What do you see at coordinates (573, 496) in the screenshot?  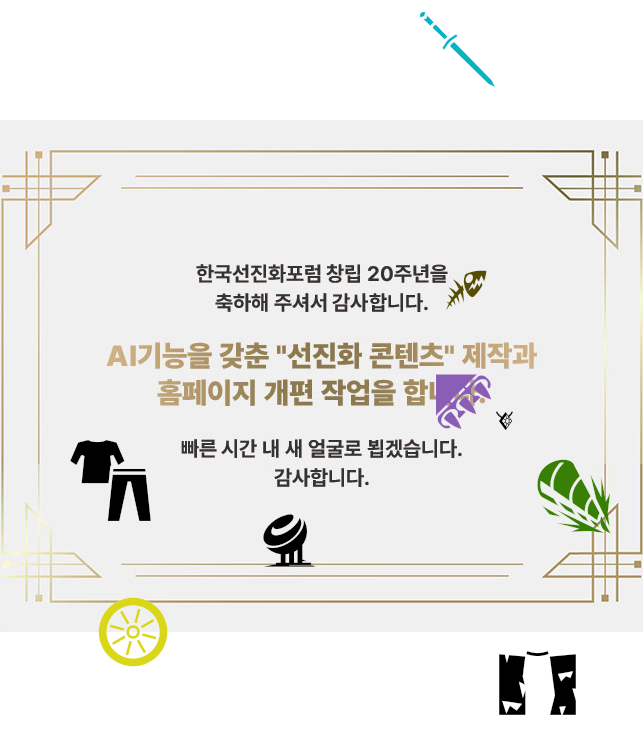 I see `drill tool or equipment icon` at bounding box center [573, 496].